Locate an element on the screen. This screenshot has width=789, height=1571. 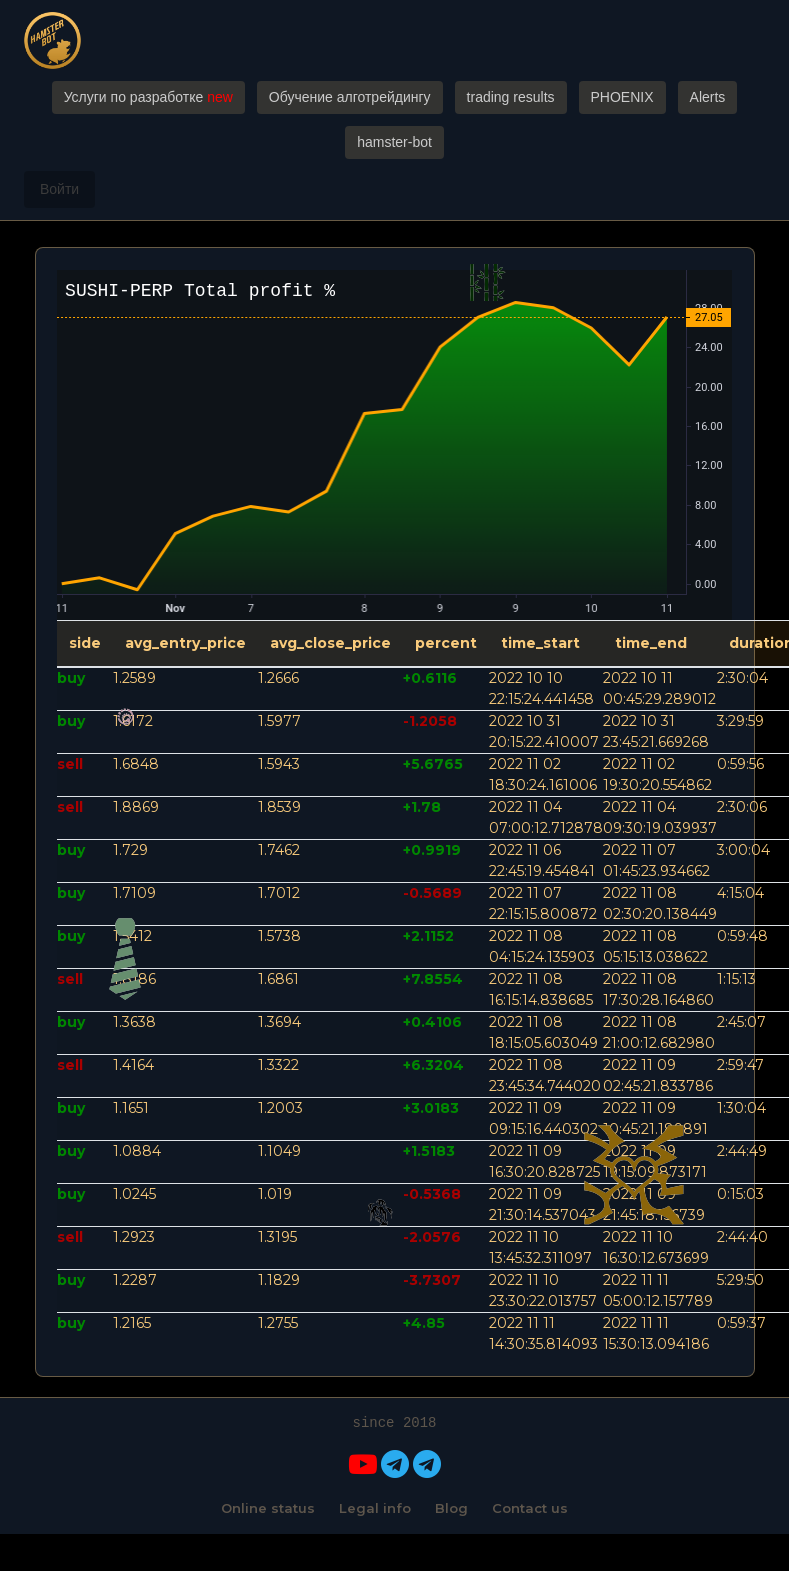
activate sonic or speed boost ability is located at coordinates (125, 716).